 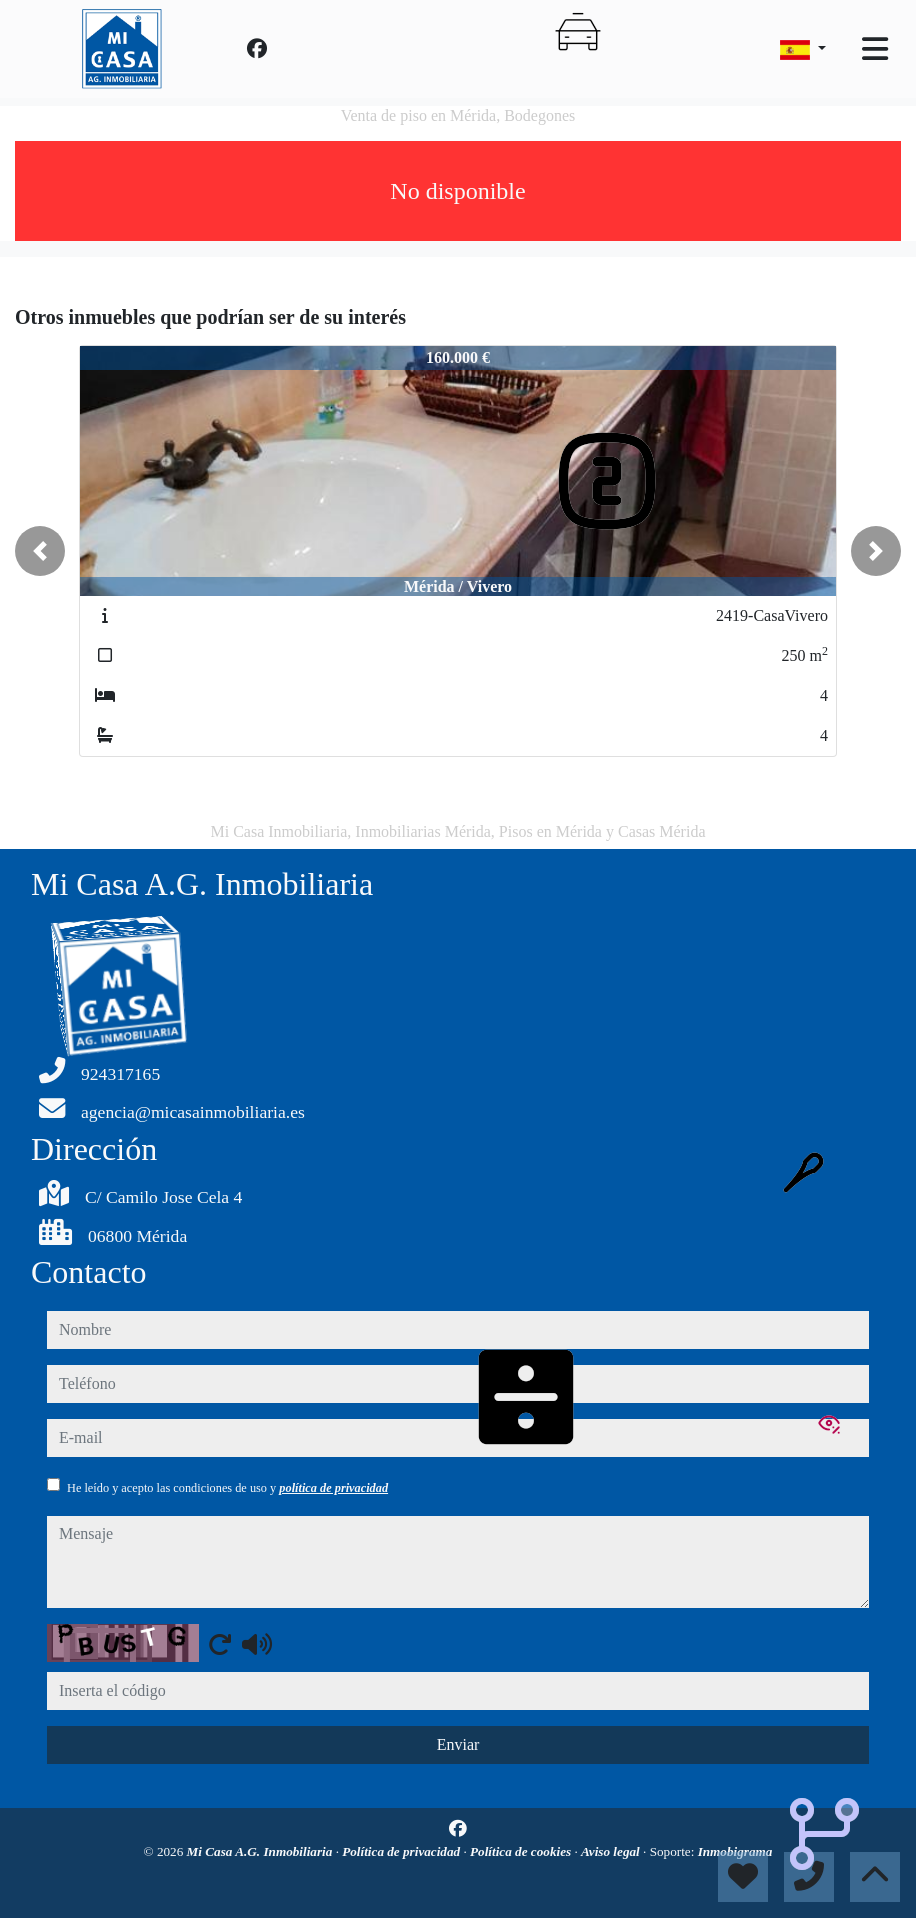 I want to click on create a new branch in version control, so click(x=820, y=1834).